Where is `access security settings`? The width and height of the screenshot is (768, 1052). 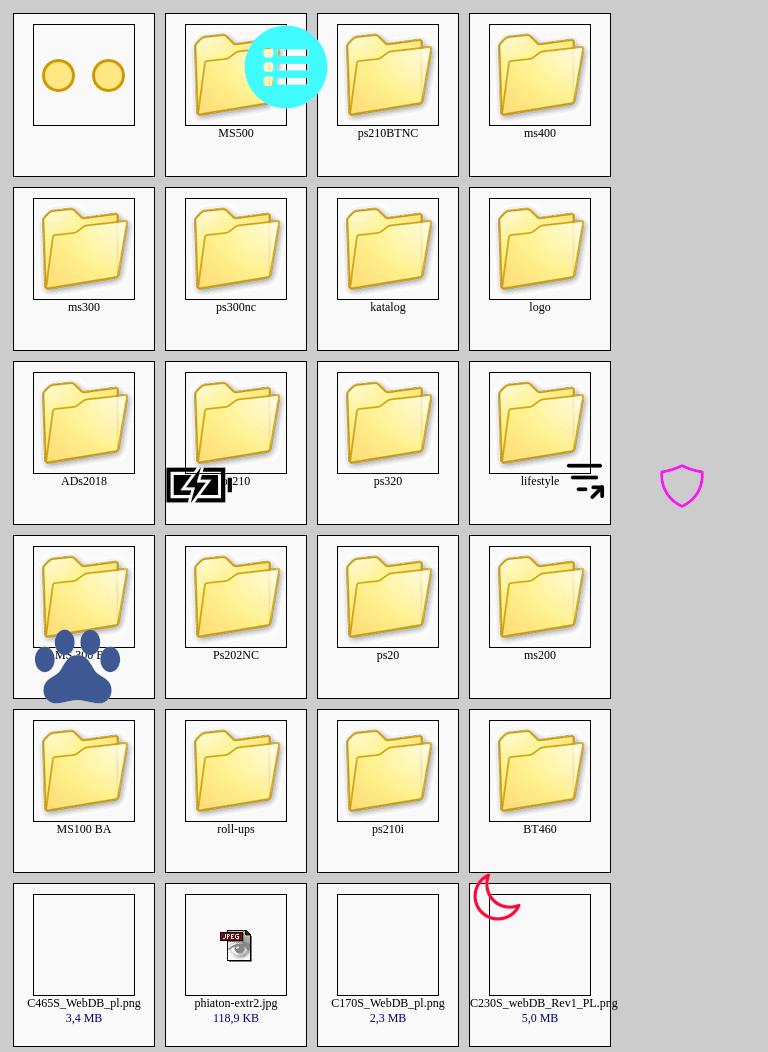 access security settings is located at coordinates (682, 486).